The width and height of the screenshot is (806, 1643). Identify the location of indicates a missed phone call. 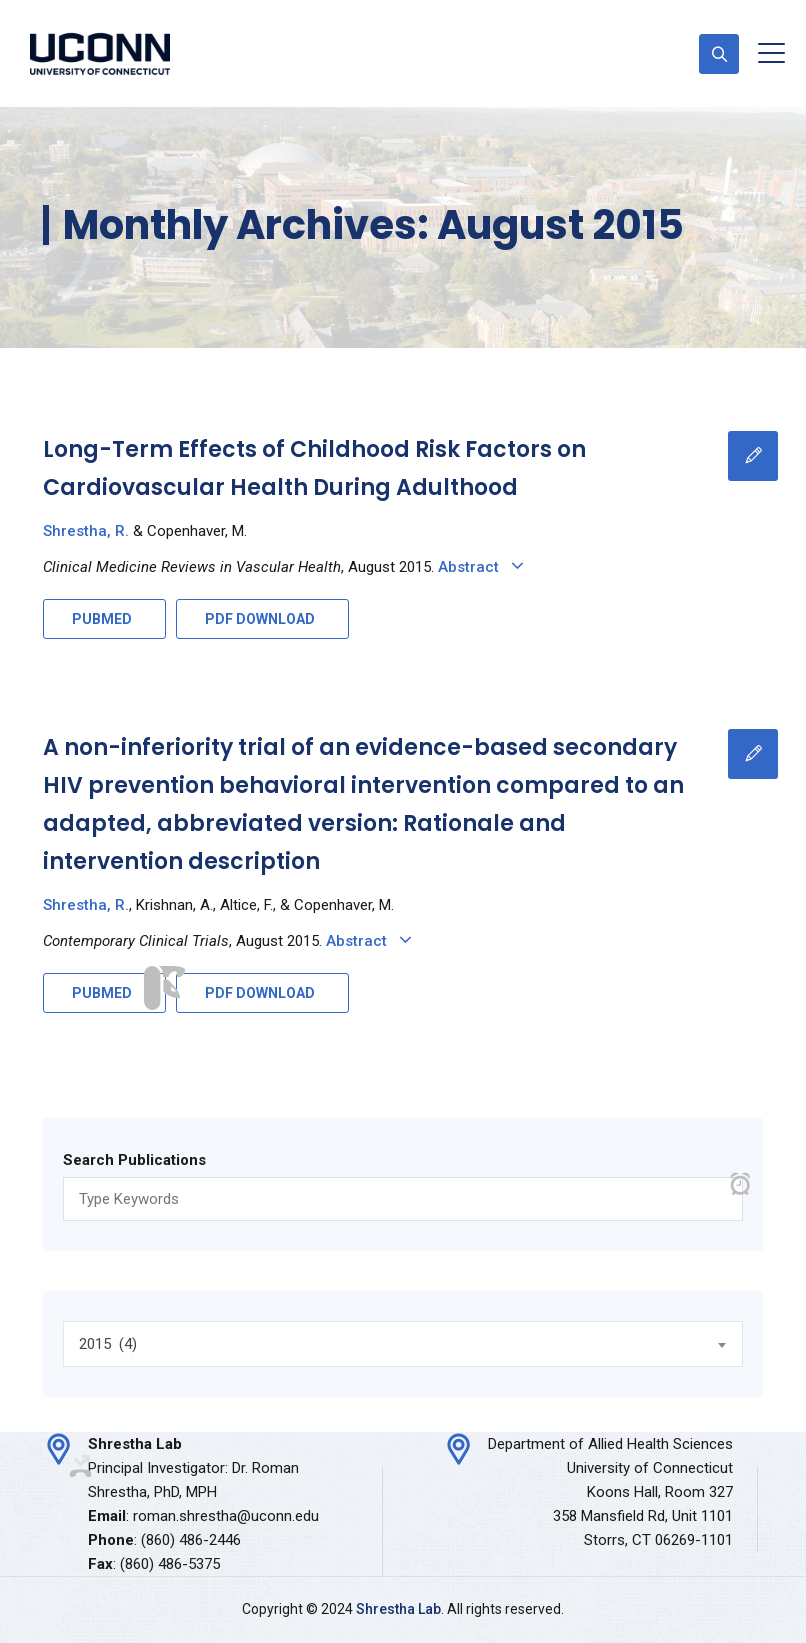
(80, 1464).